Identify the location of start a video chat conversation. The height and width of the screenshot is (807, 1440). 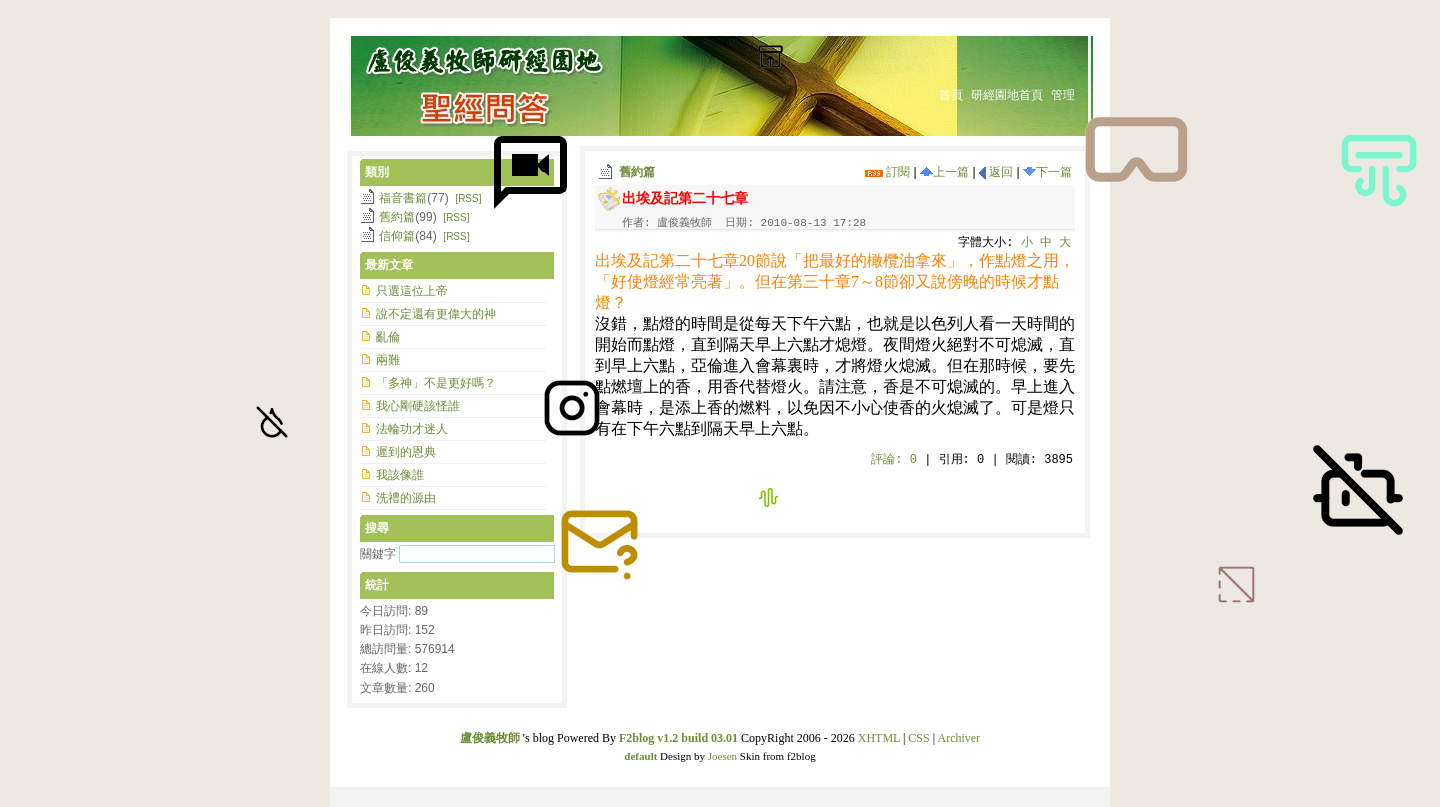
(530, 172).